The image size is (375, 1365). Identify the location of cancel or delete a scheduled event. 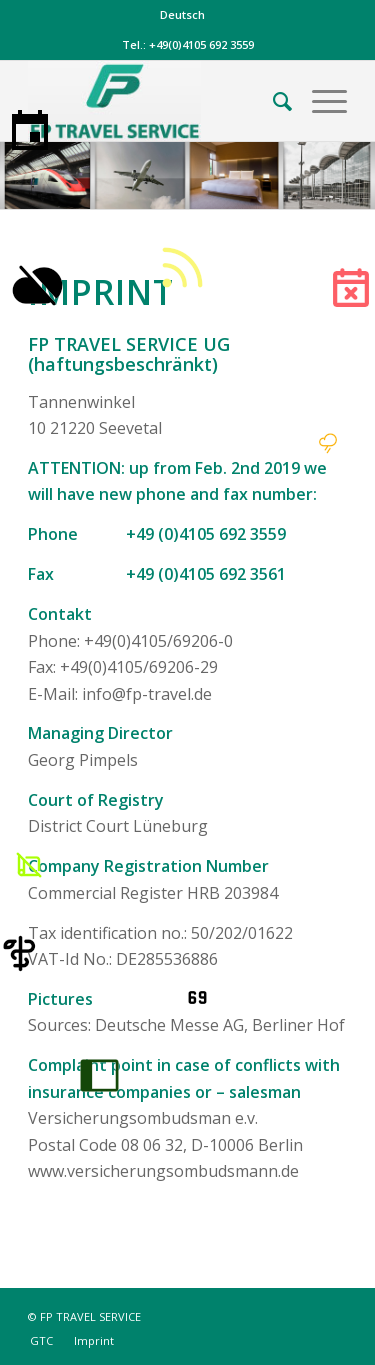
(351, 289).